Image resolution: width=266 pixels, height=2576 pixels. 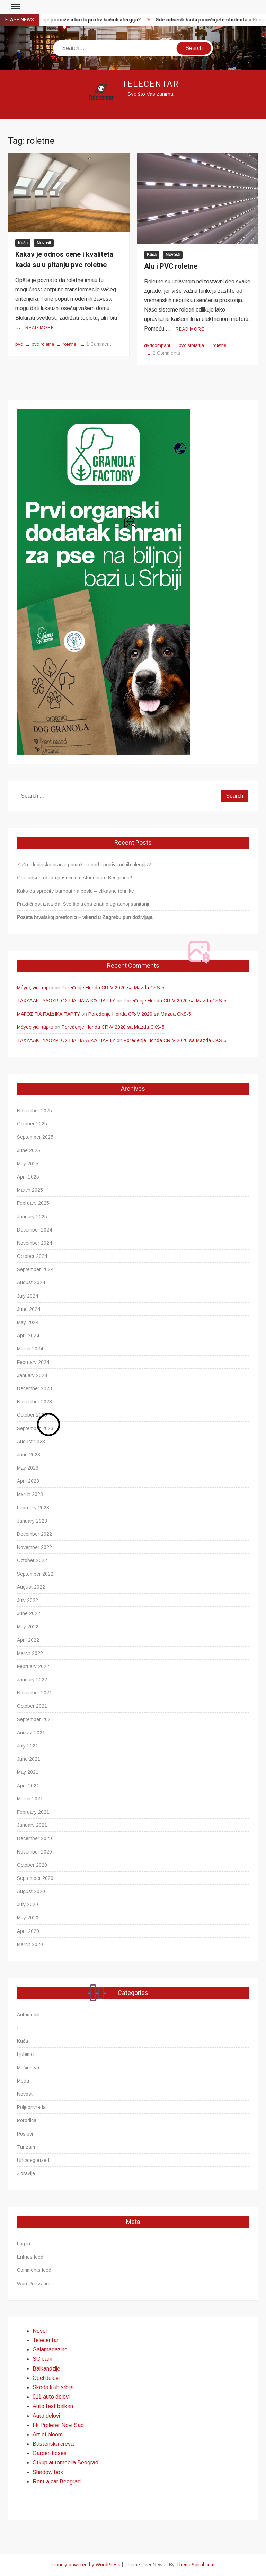 I want to click on mirror or flip content horizontally, so click(x=130, y=522).